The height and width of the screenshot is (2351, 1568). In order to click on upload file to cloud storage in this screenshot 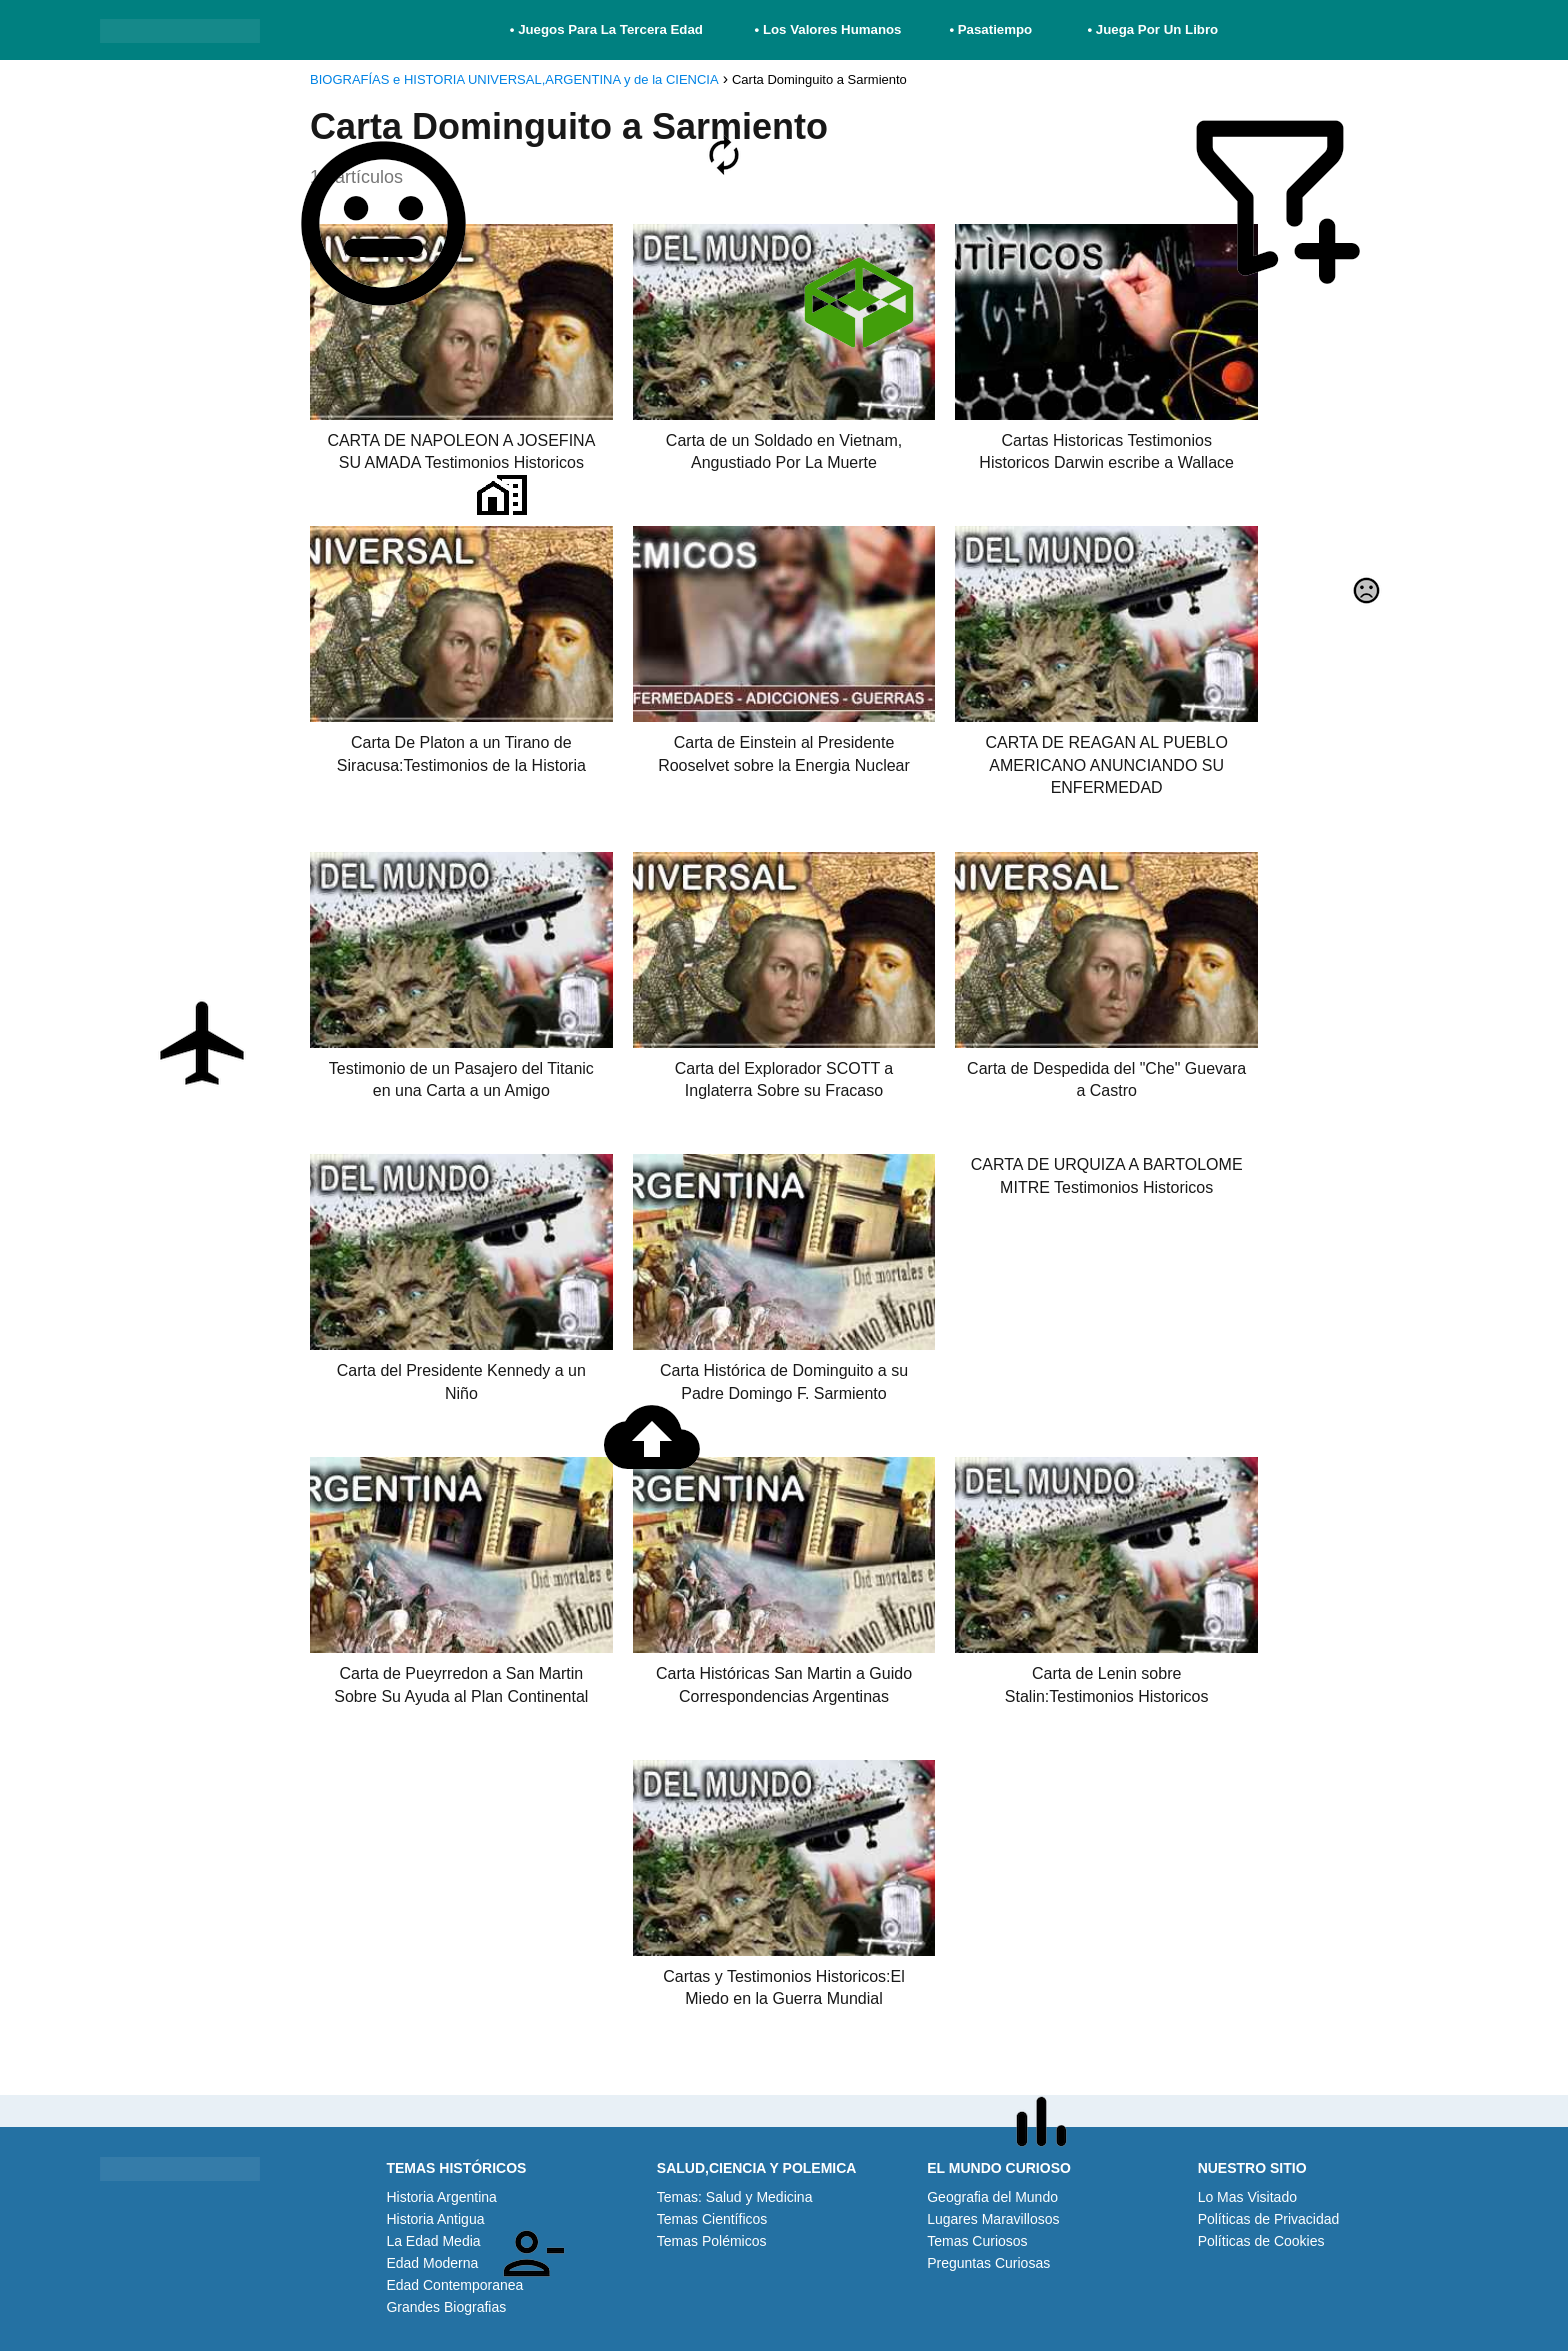, I will do `click(652, 1437)`.